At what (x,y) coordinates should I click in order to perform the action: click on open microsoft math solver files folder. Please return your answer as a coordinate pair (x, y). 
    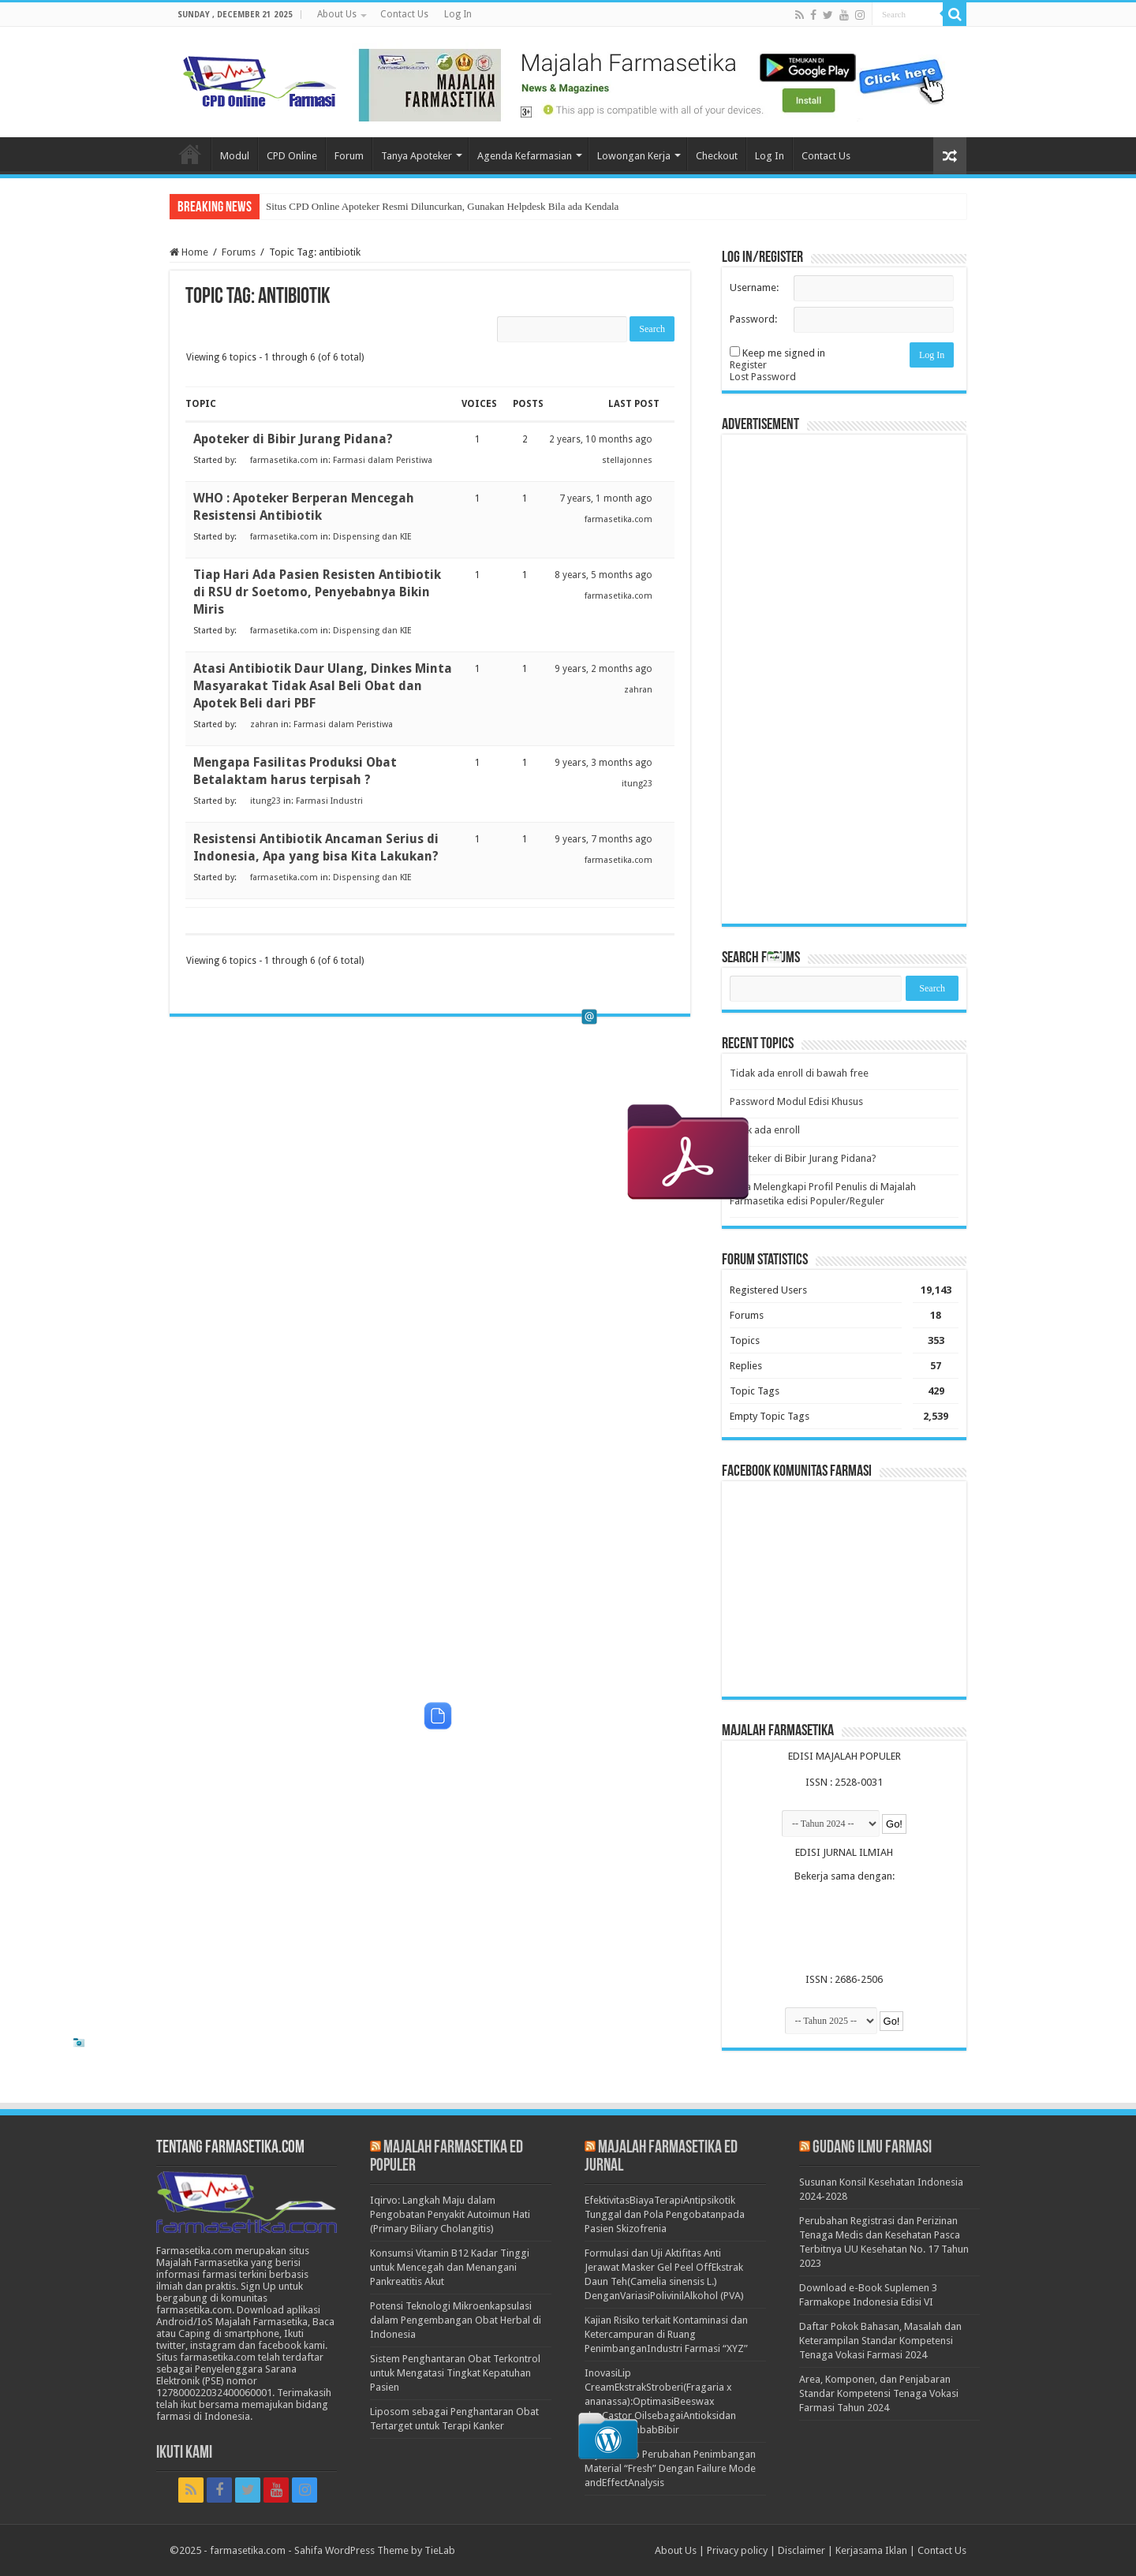
    Looking at the image, I should click on (79, 2043).